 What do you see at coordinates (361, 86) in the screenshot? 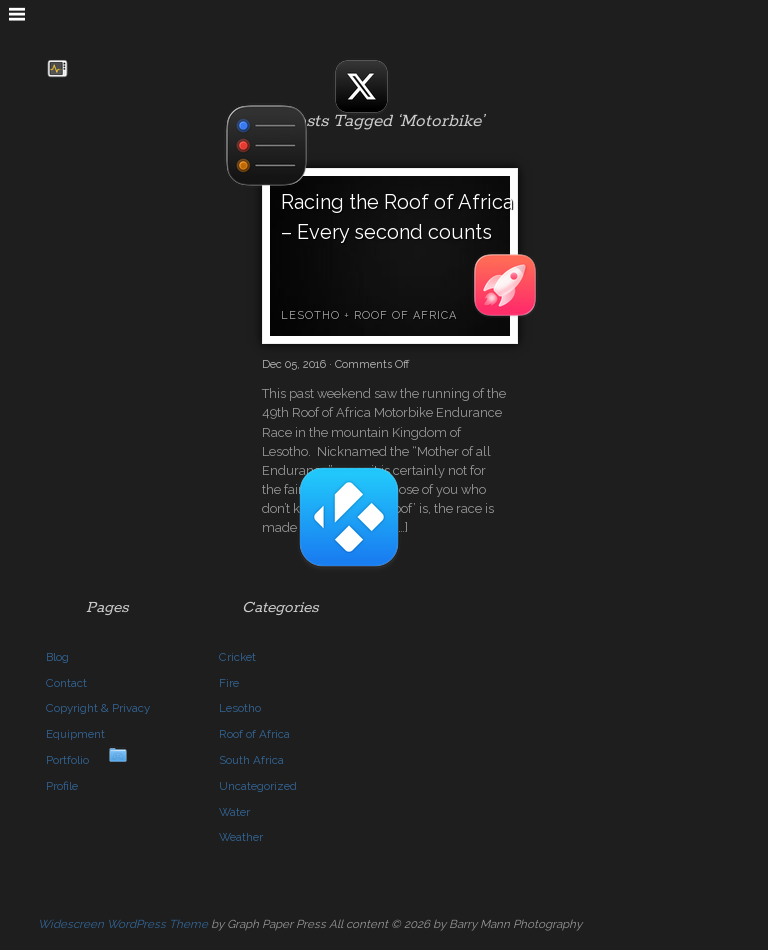
I see `open the X (formerly Twitter) app` at bounding box center [361, 86].